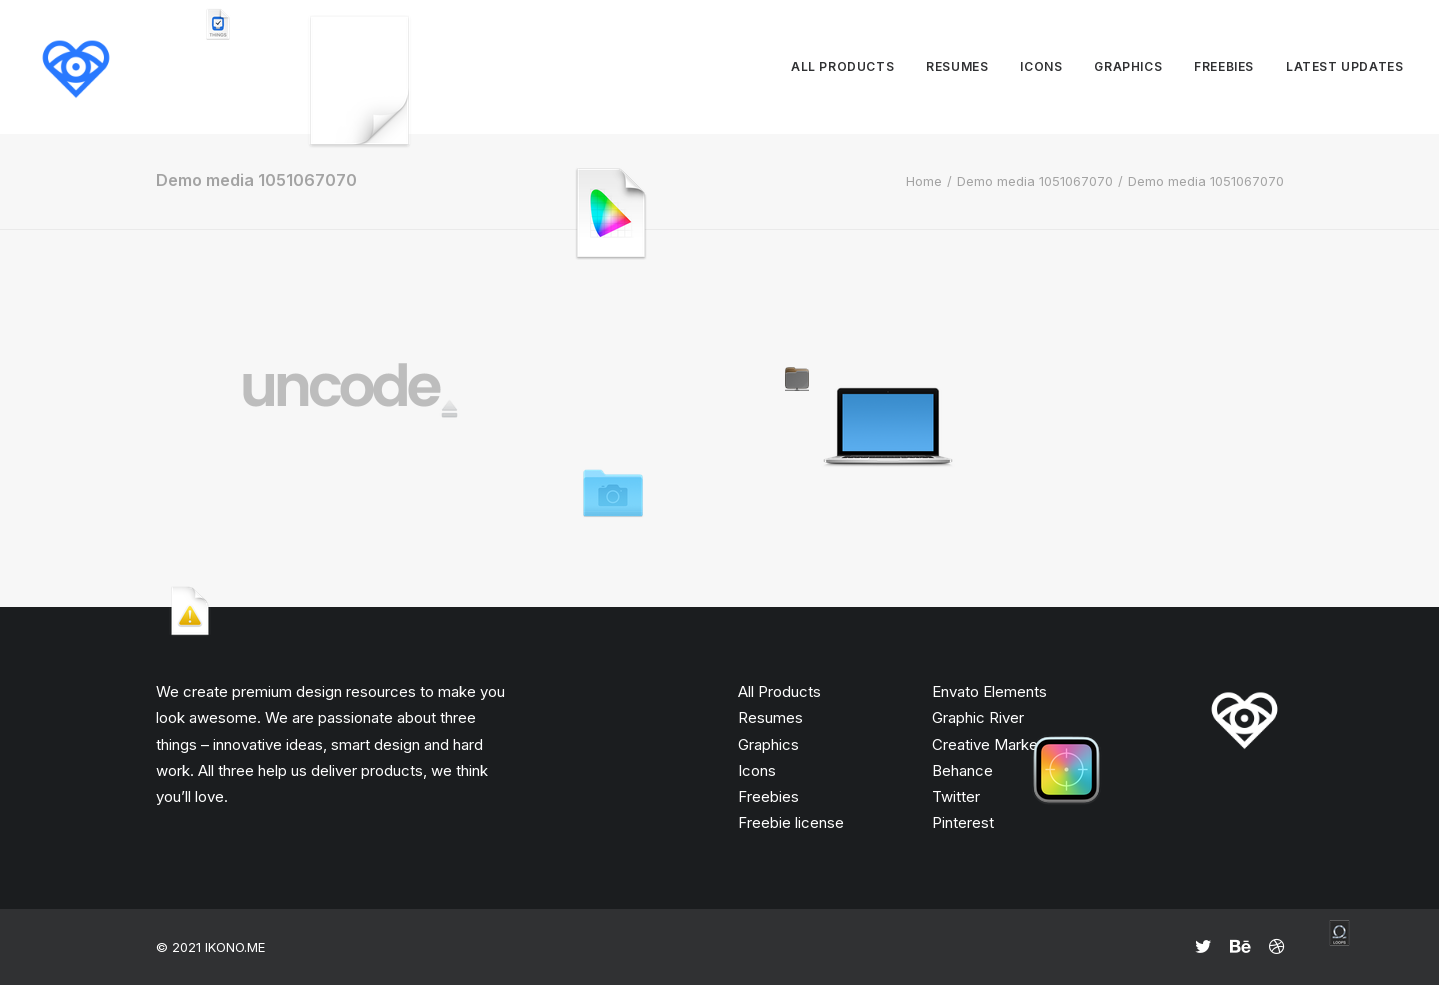 The height and width of the screenshot is (985, 1439). What do you see at coordinates (449, 408) in the screenshot?
I see `eject a disc or removable media` at bounding box center [449, 408].